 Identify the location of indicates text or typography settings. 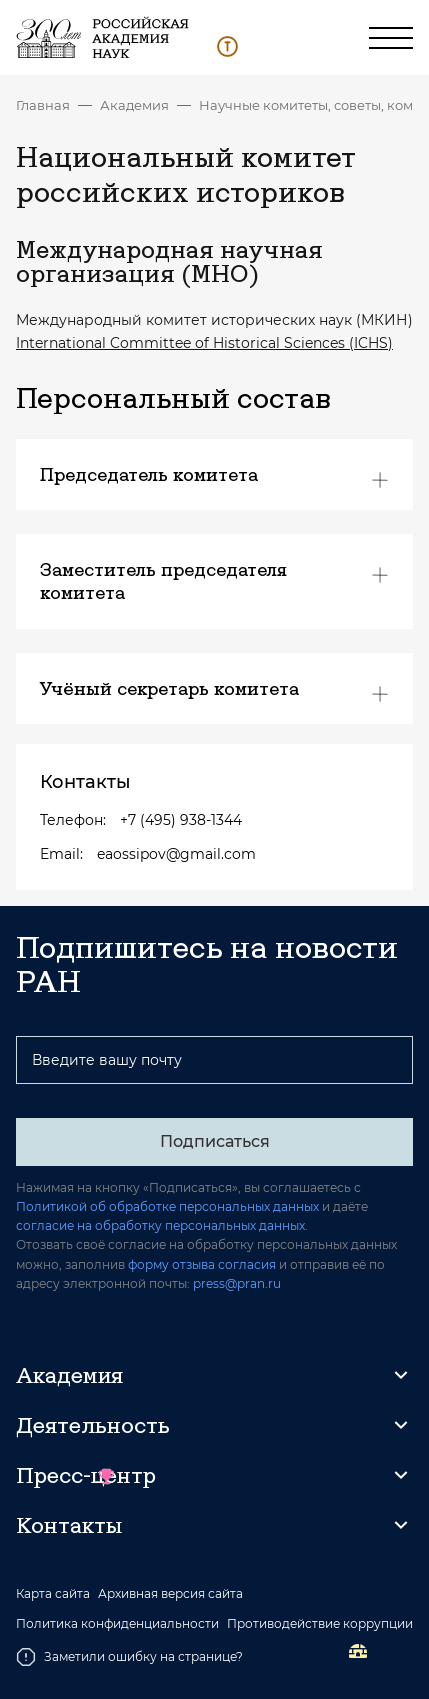
(227, 46).